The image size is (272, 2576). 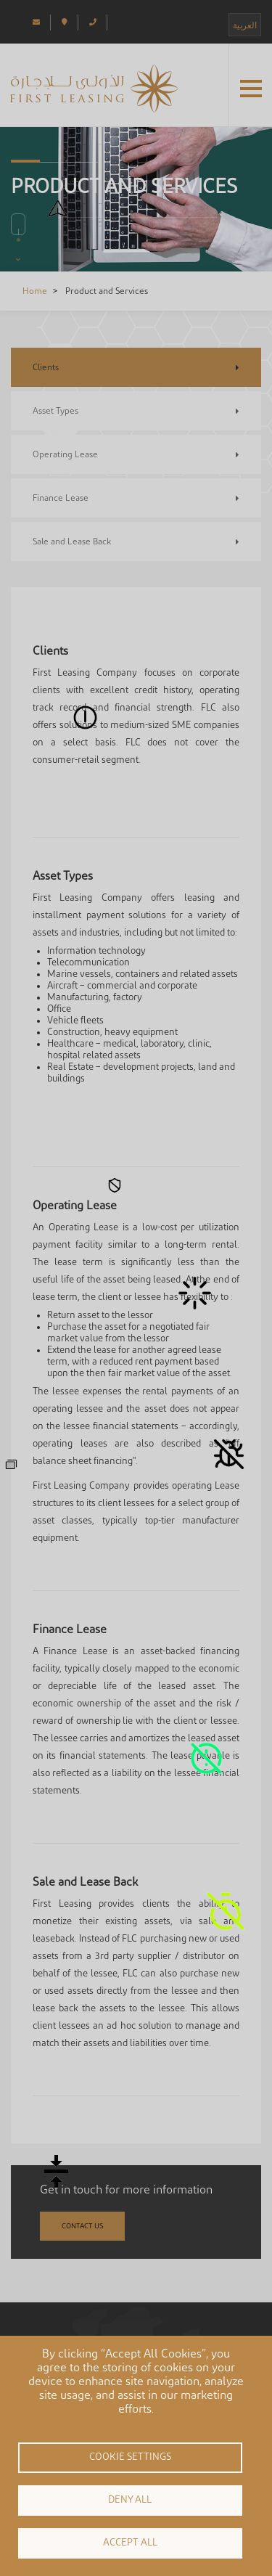 What do you see at coordinates (115, 1185) in the screenshot?
I see `blocked or banned protection status` at bounding box center [115, 1185].